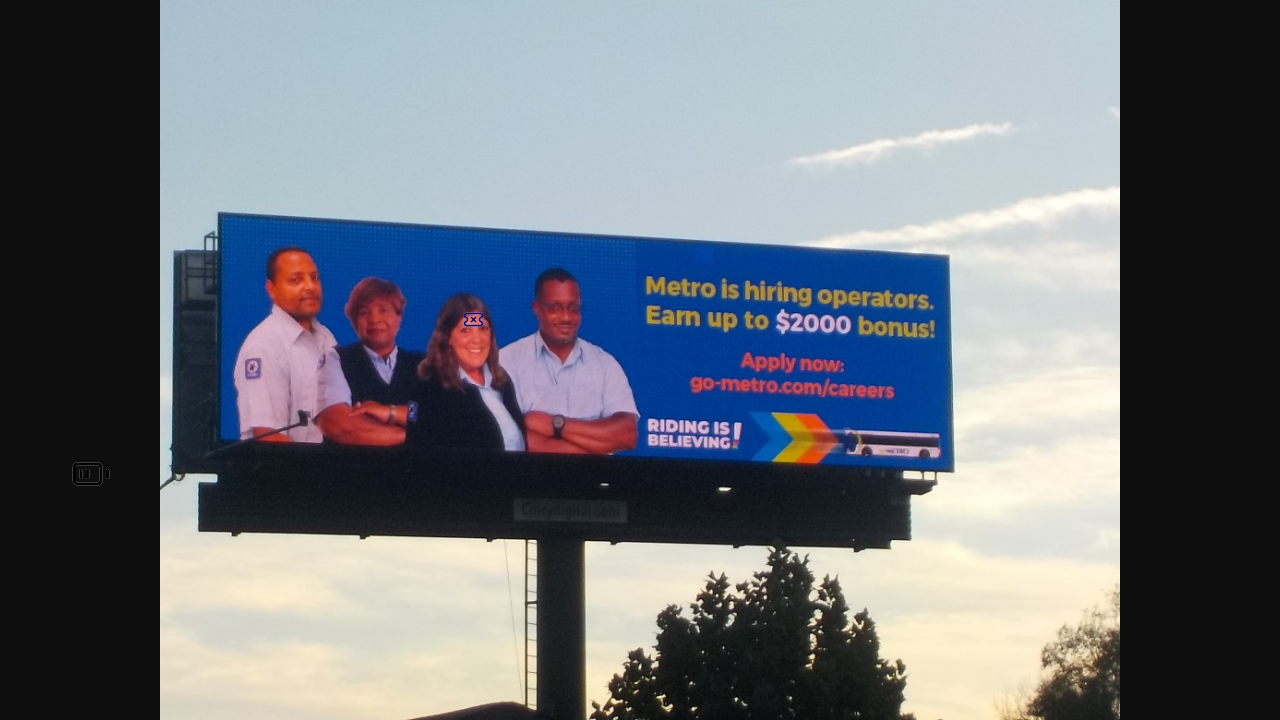 The image size is (1280, 720). What do you see at coordinates (473, 319) in the screenshot?
I see `cancel or remove a ticket` at bounding box center [473, 319].